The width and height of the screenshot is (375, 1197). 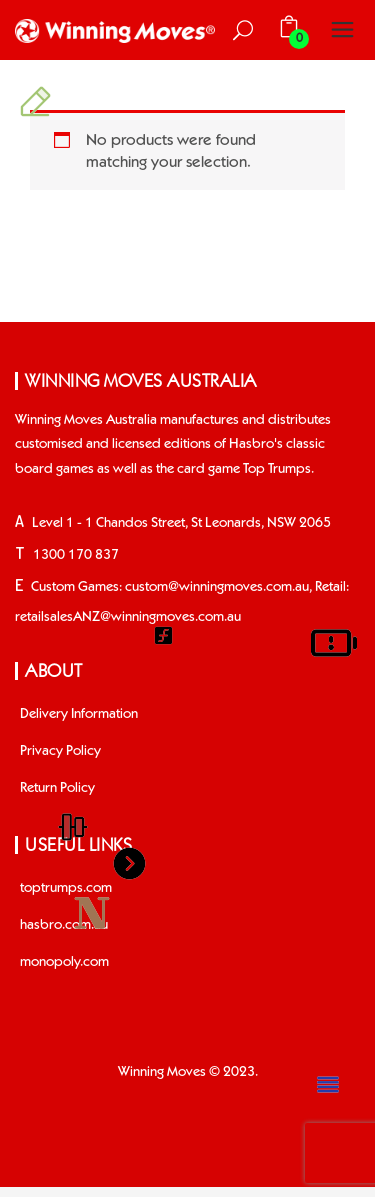 What do you see at coordinates (334, 643) in the screenshot?
I see `indicates low battery warning` at bounding box center [334, 643].